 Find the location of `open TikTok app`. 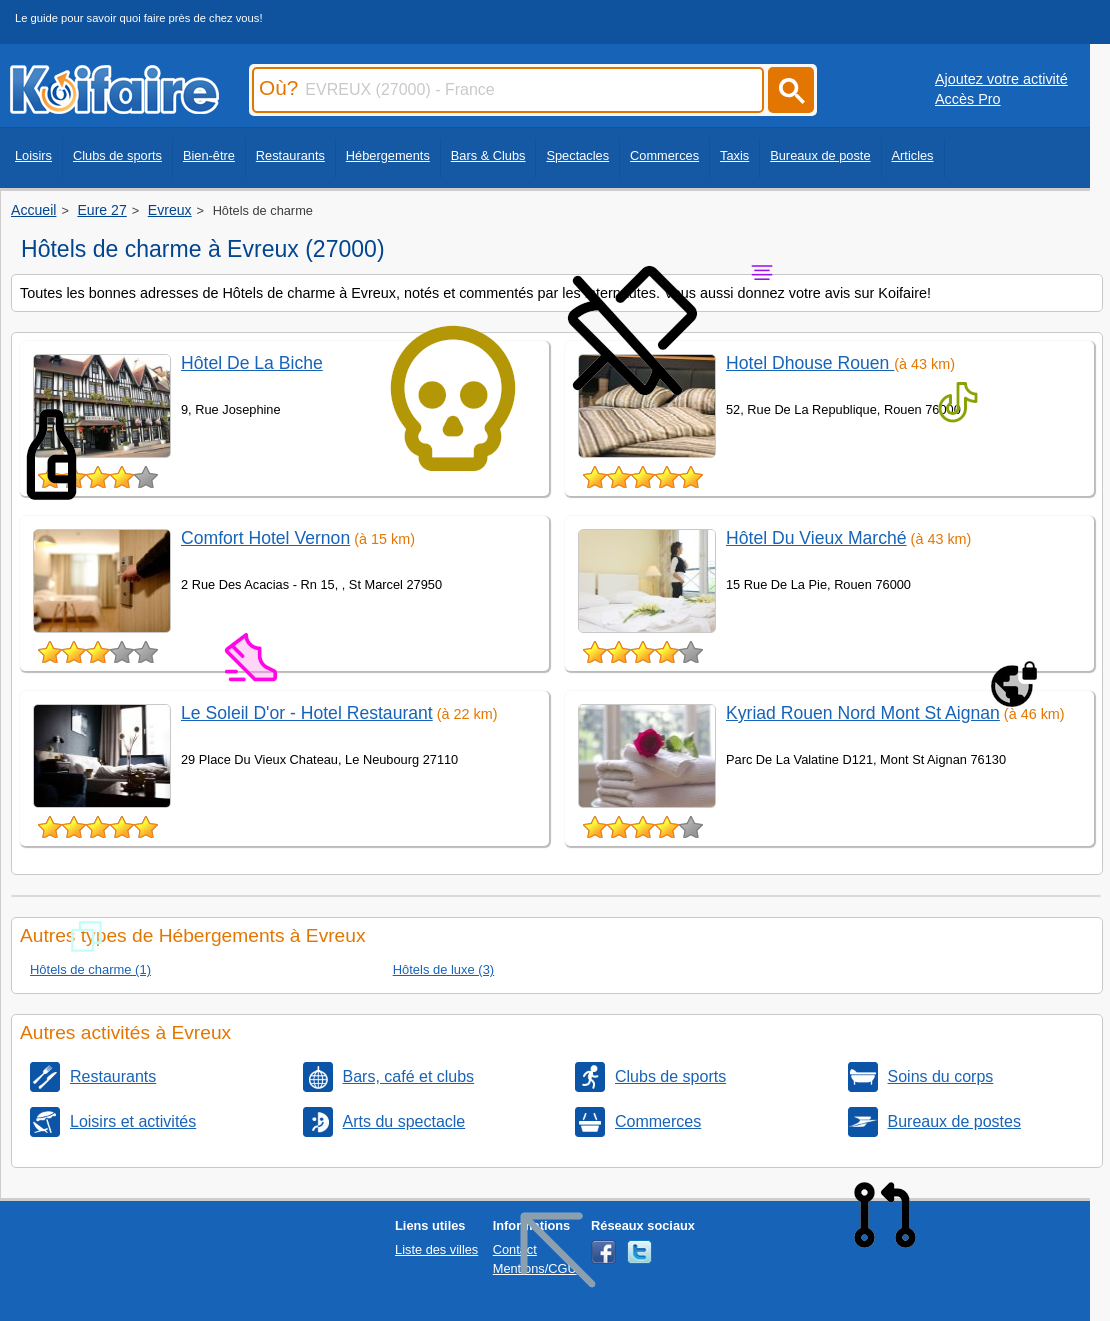

open TikTok app is located at coordinates (958, 403).